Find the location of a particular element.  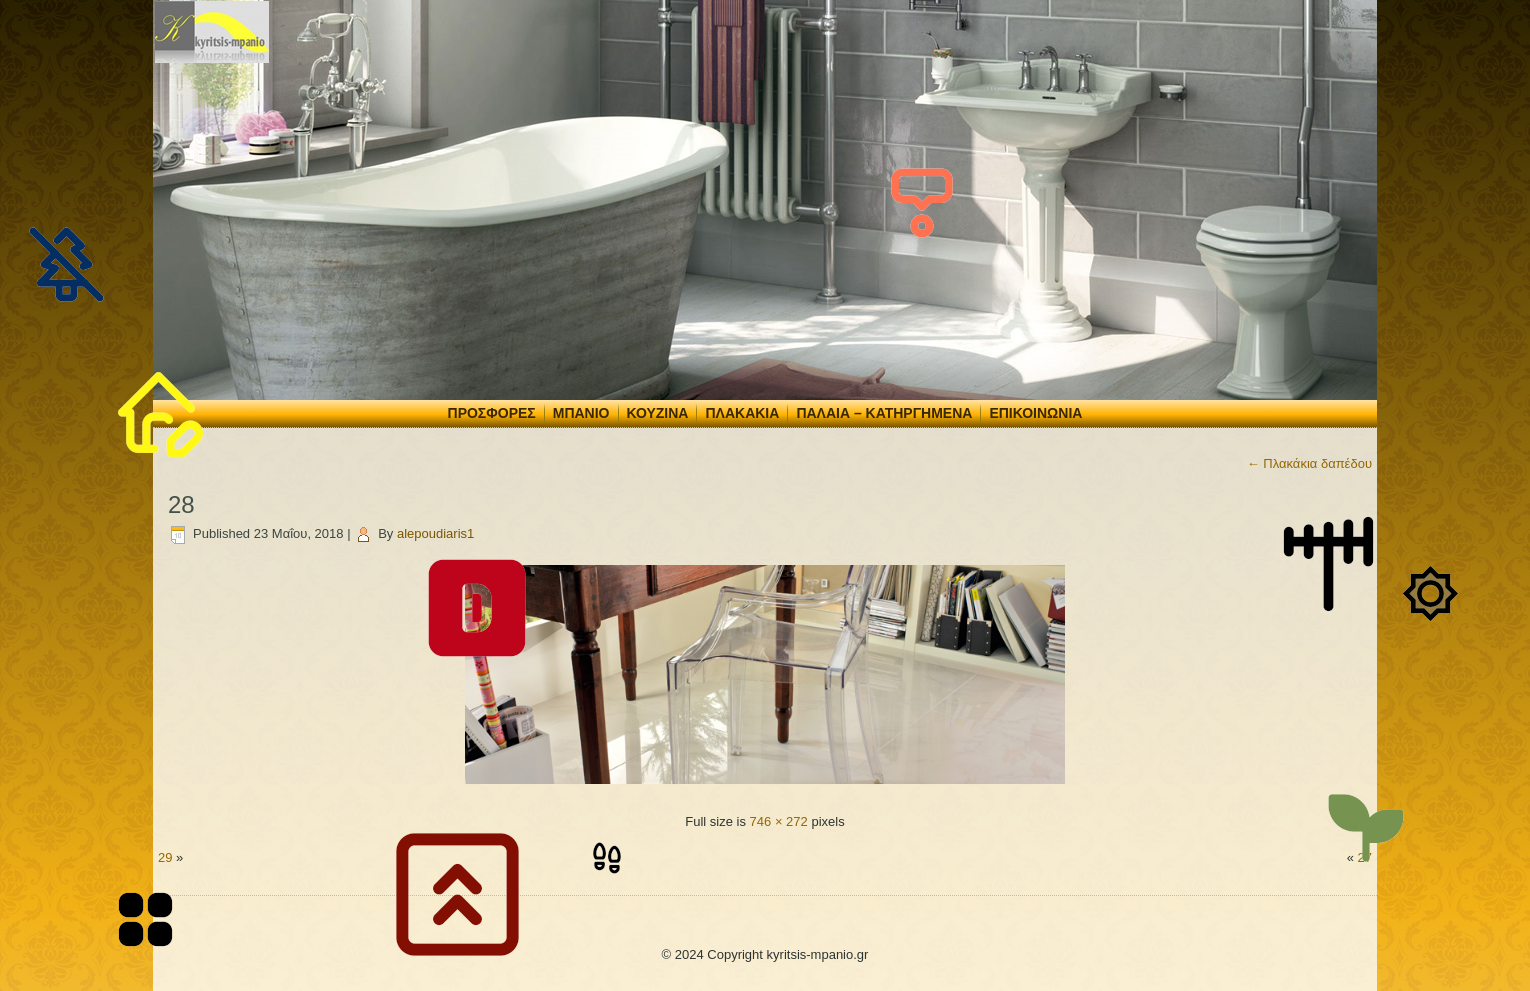

edit home address or location is located at coordinates (158, 412).